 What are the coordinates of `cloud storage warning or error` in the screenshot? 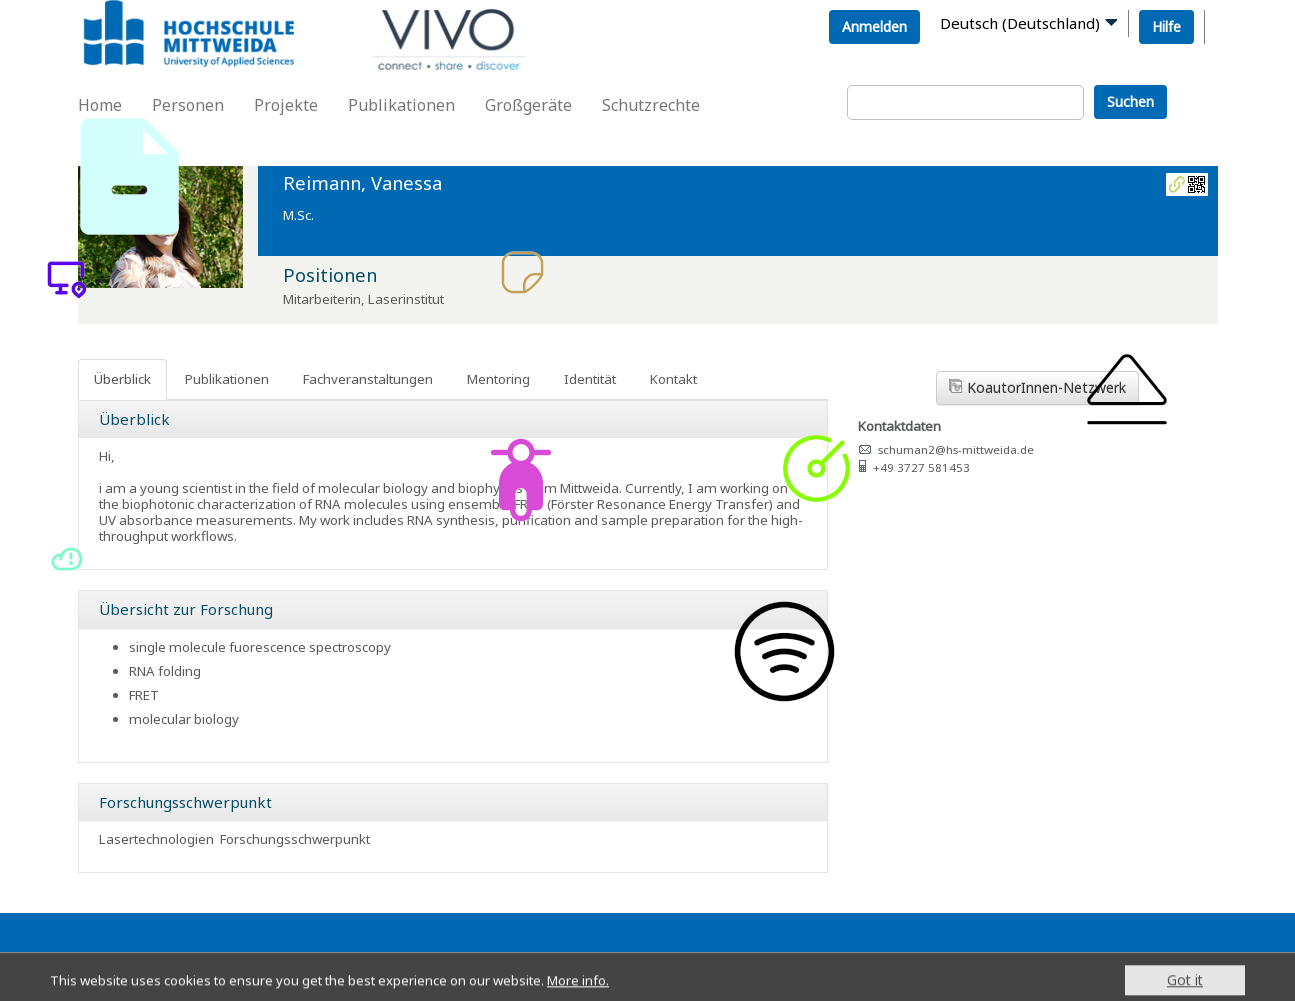 It's located at (67, 559).